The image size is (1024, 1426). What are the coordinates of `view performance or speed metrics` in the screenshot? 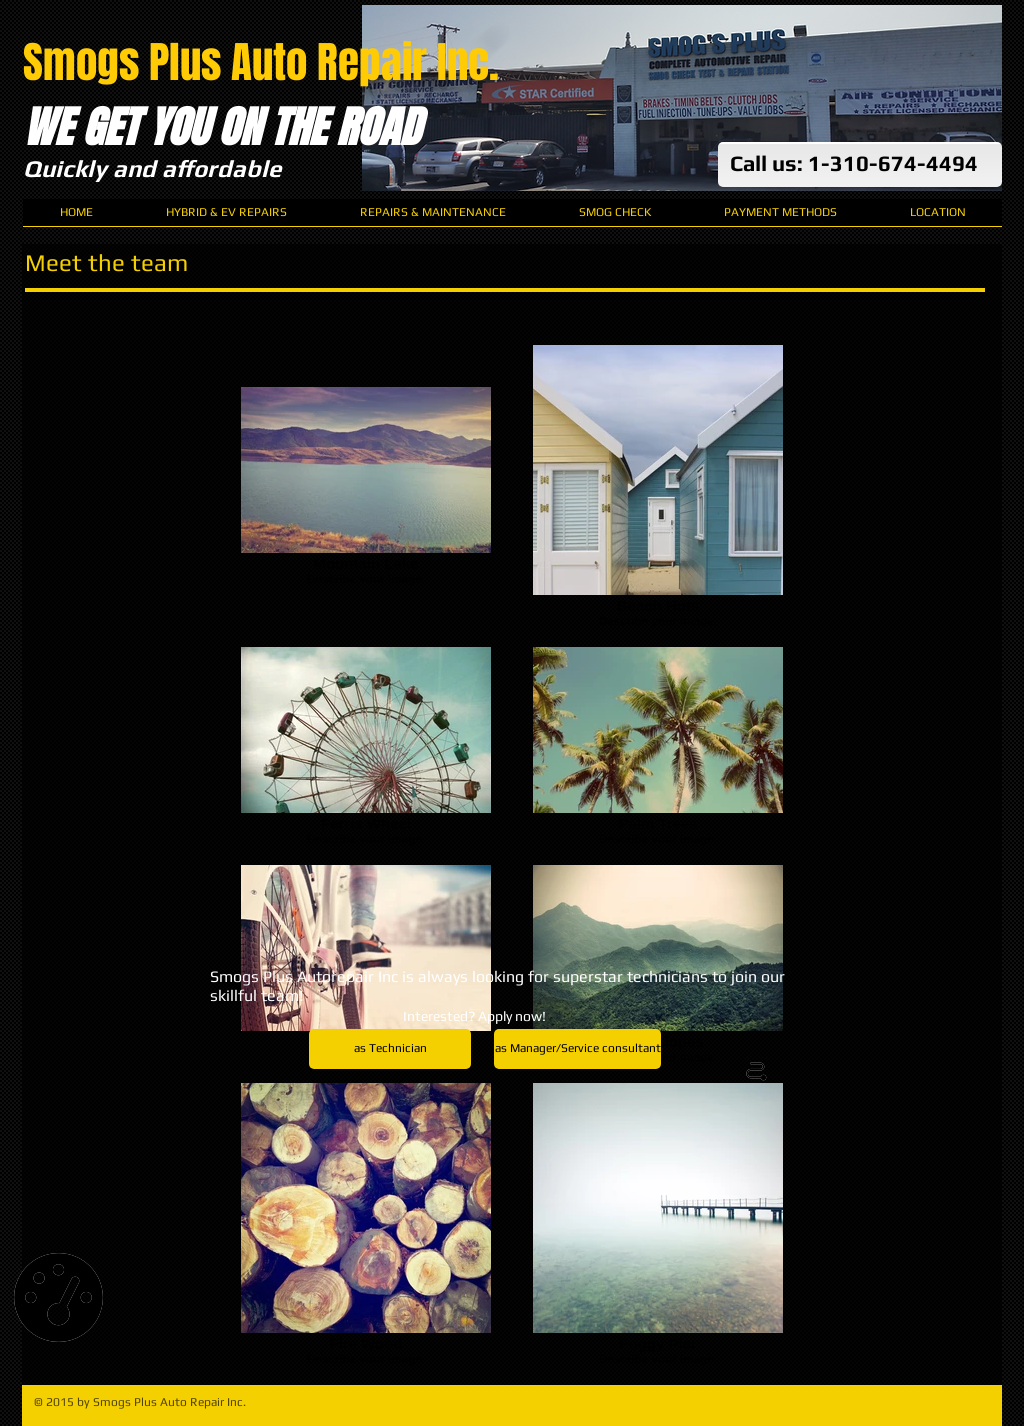 It's located at (58, 1297).